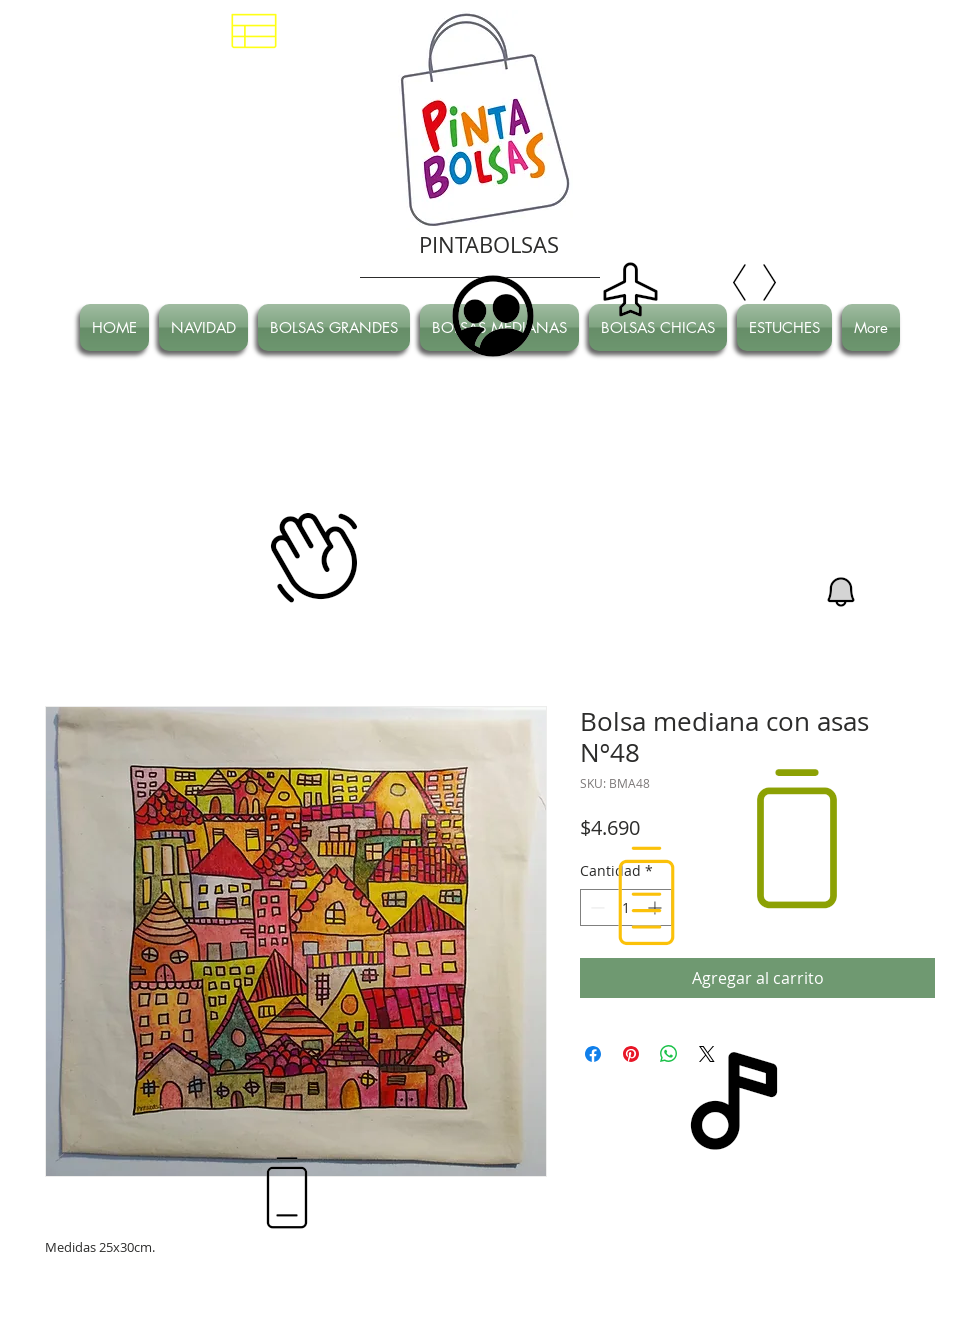 Image resolution: width=980 pixels, height=1344 pixels. I want to click on view notifications, so click(841, 592).